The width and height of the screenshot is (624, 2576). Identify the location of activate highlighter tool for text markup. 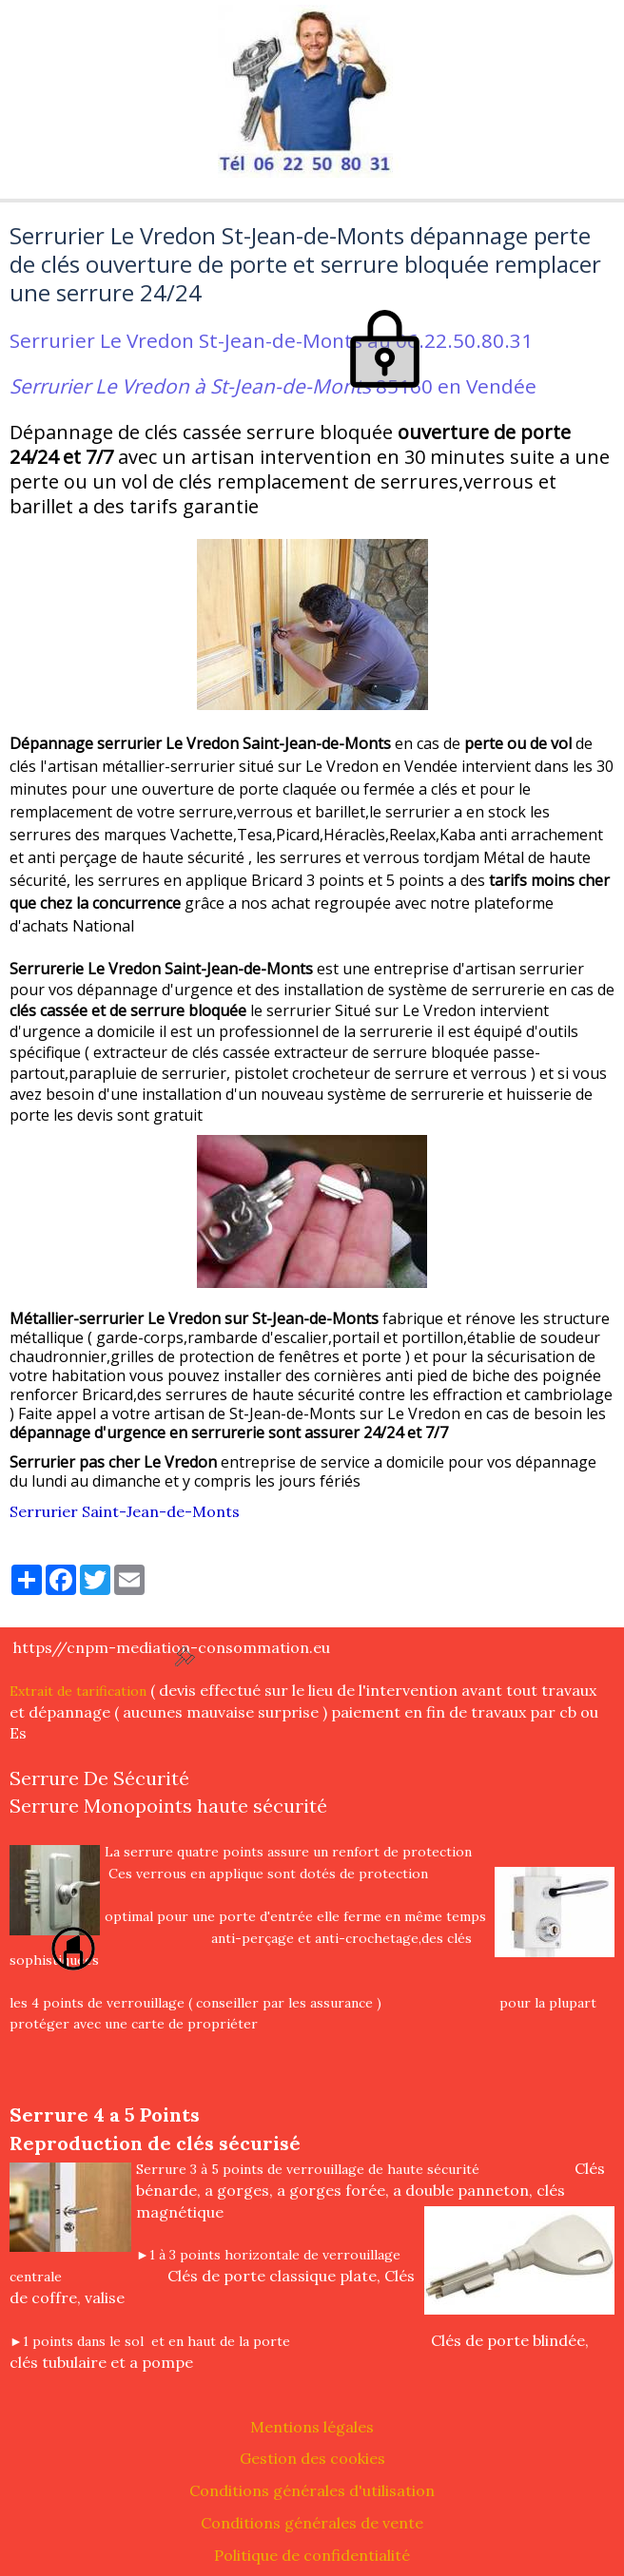
(73, 1949).